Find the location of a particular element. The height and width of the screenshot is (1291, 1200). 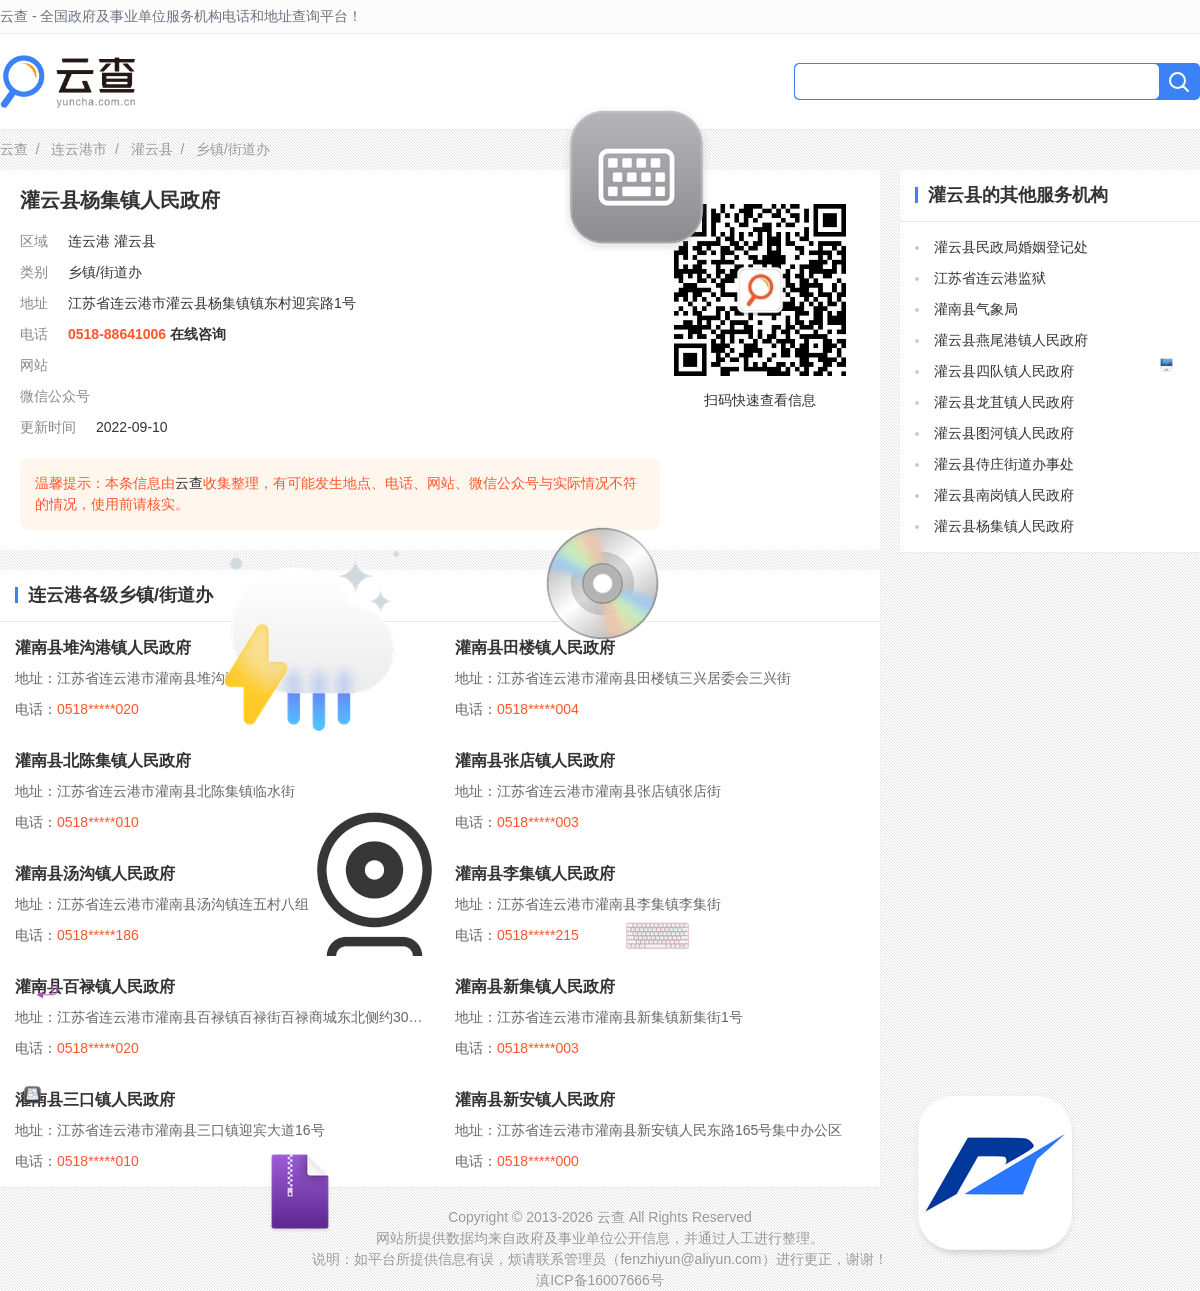

indicates nighttime thunderstorm conditions is located at coordinates (312, 641).